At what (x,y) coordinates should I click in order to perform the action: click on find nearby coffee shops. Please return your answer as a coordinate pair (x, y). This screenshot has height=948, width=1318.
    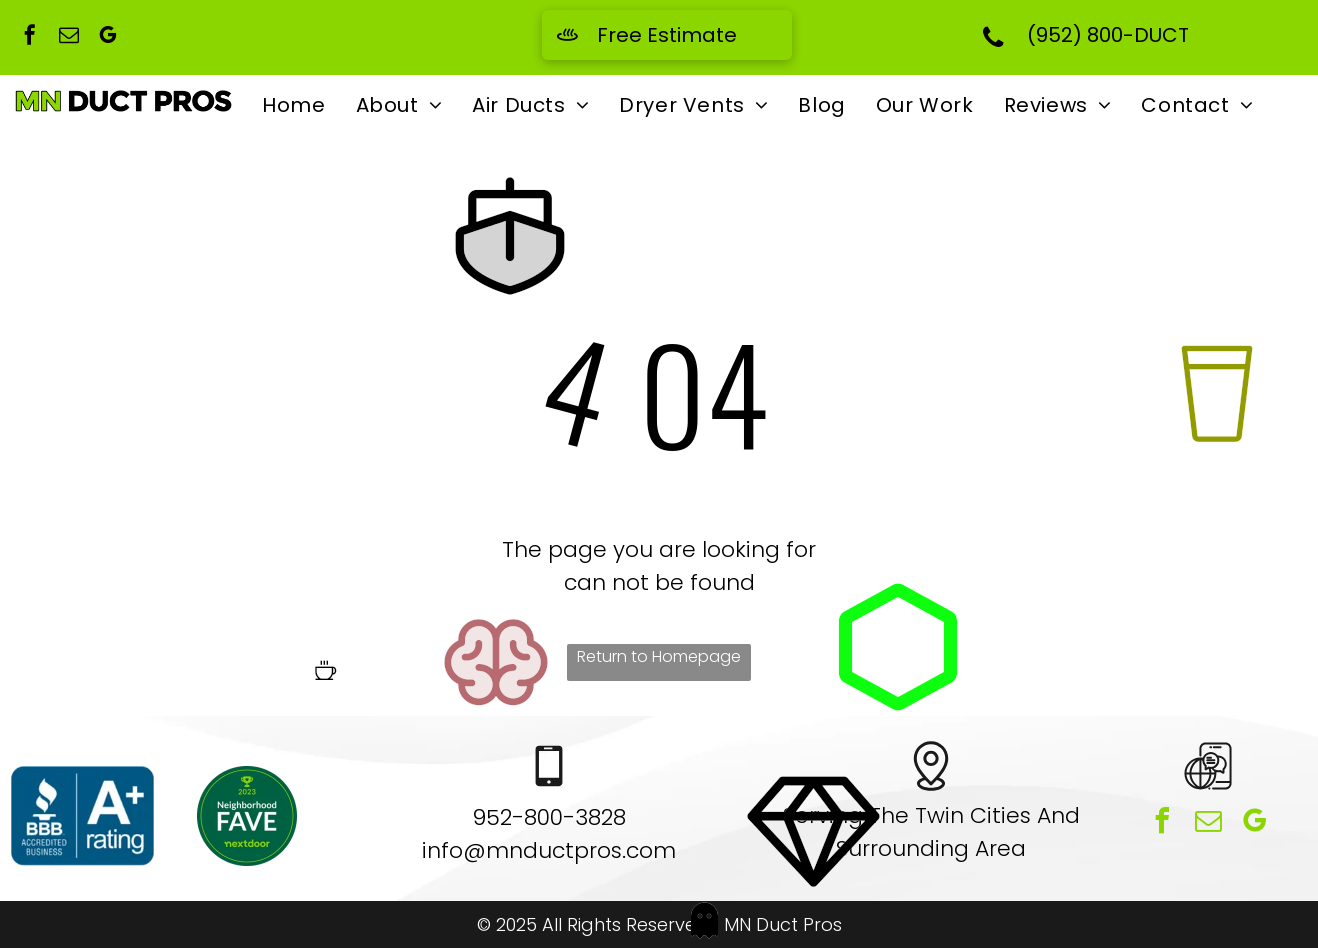
    Looking at the image, I should click on (325, 671).